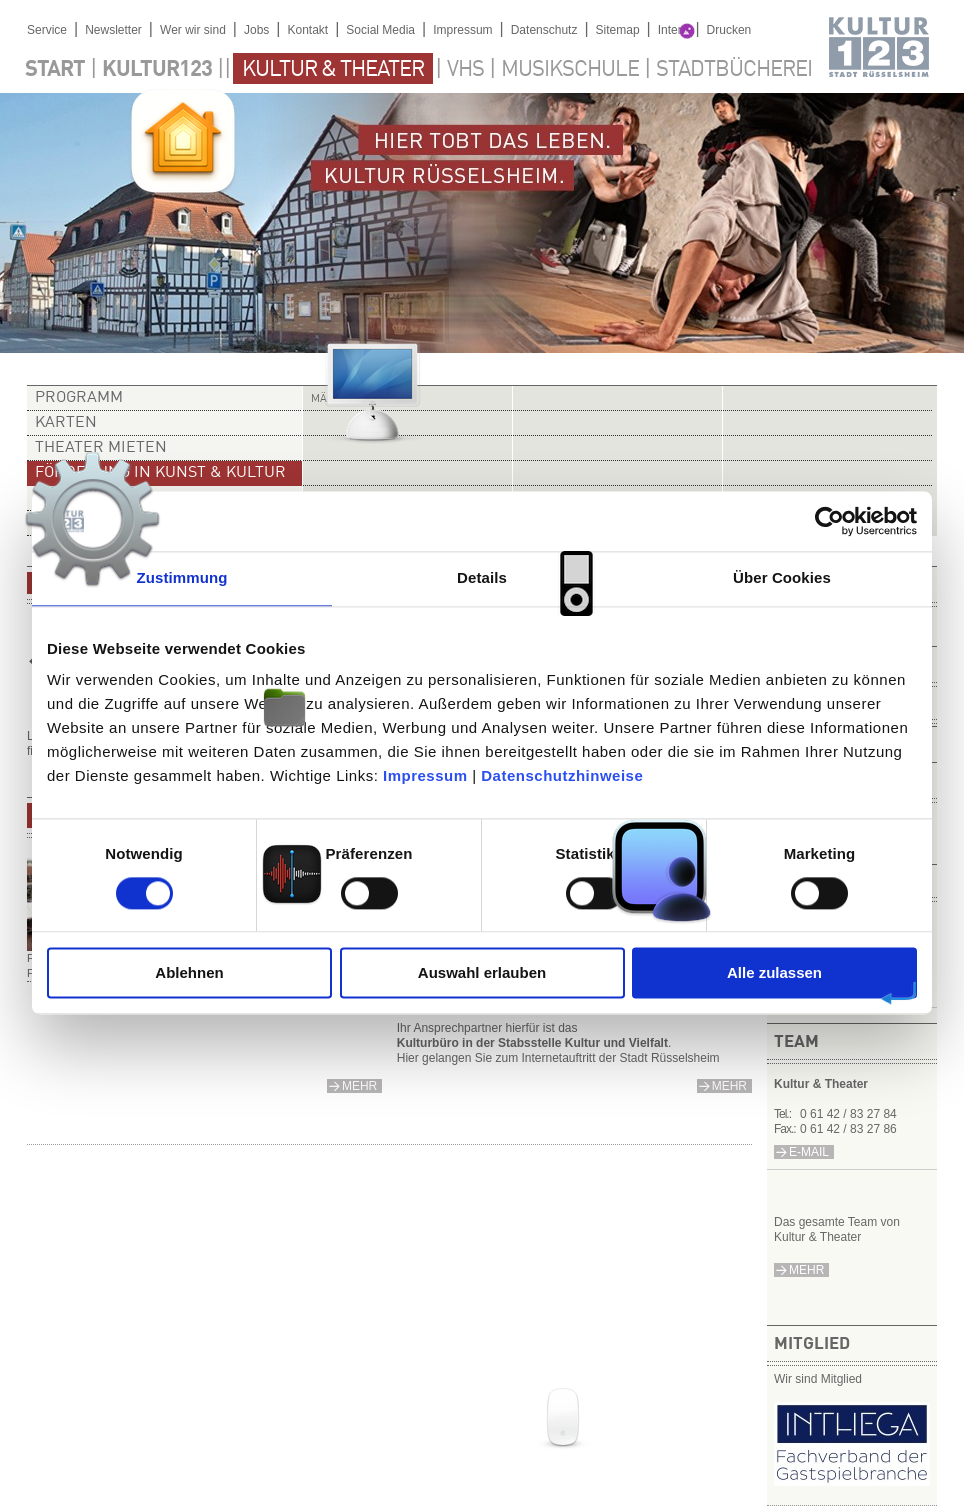  Describe the element at coordinates (687, 31) in the screenshot. I see `indicates photo or image content` at that location.